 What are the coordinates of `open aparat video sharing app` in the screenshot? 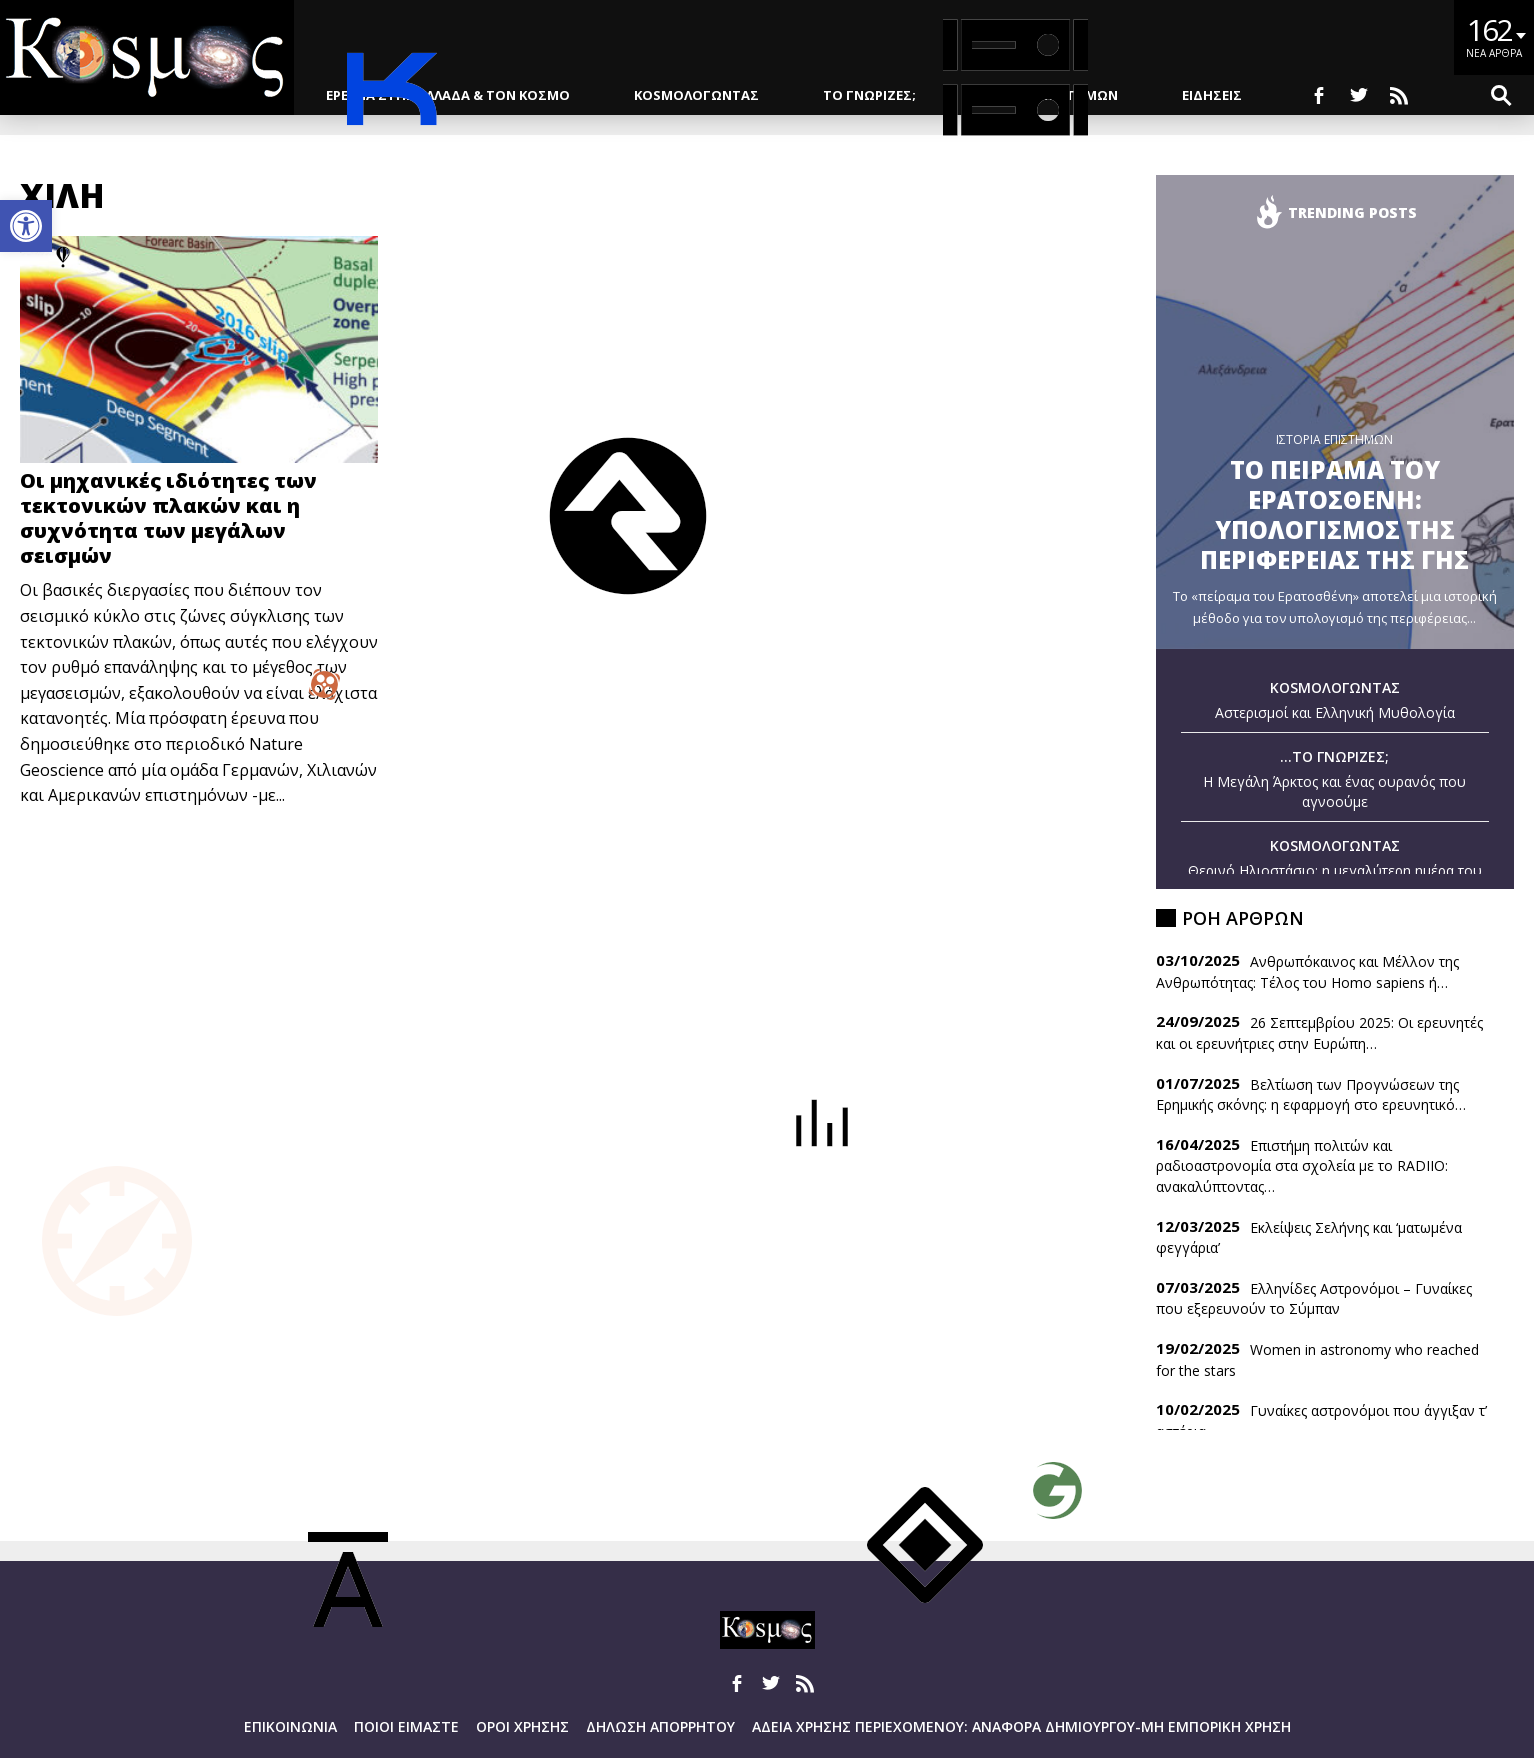 It's located at (324, 684).